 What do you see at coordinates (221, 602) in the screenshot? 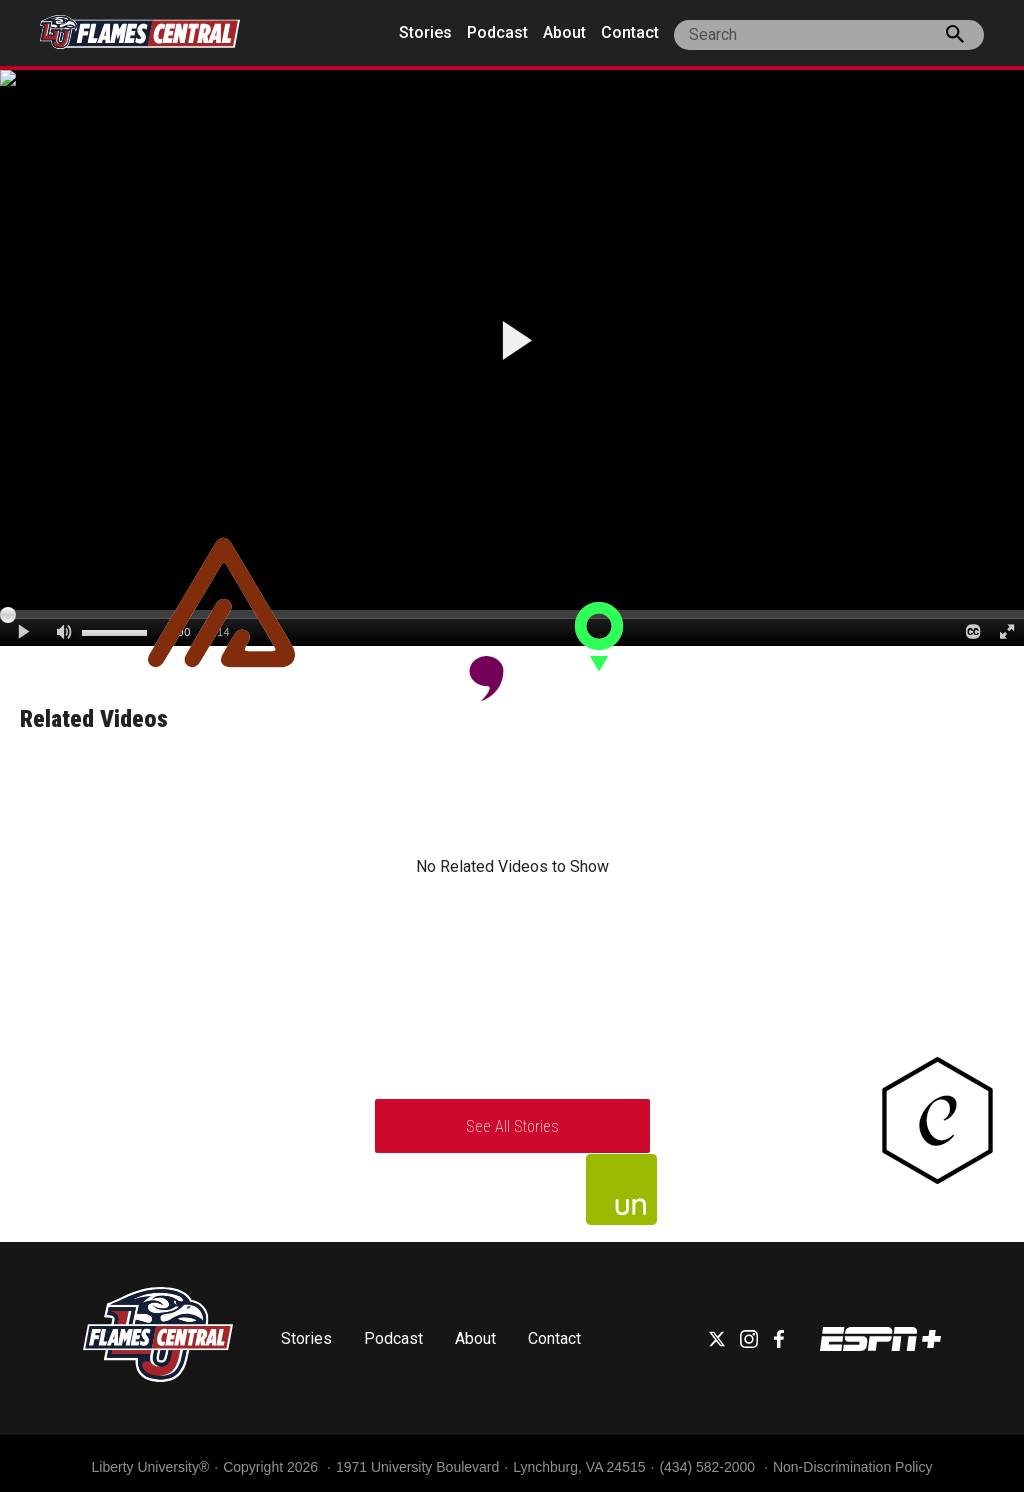
I see `open the AList file management application` at bounding box center [221, 602].